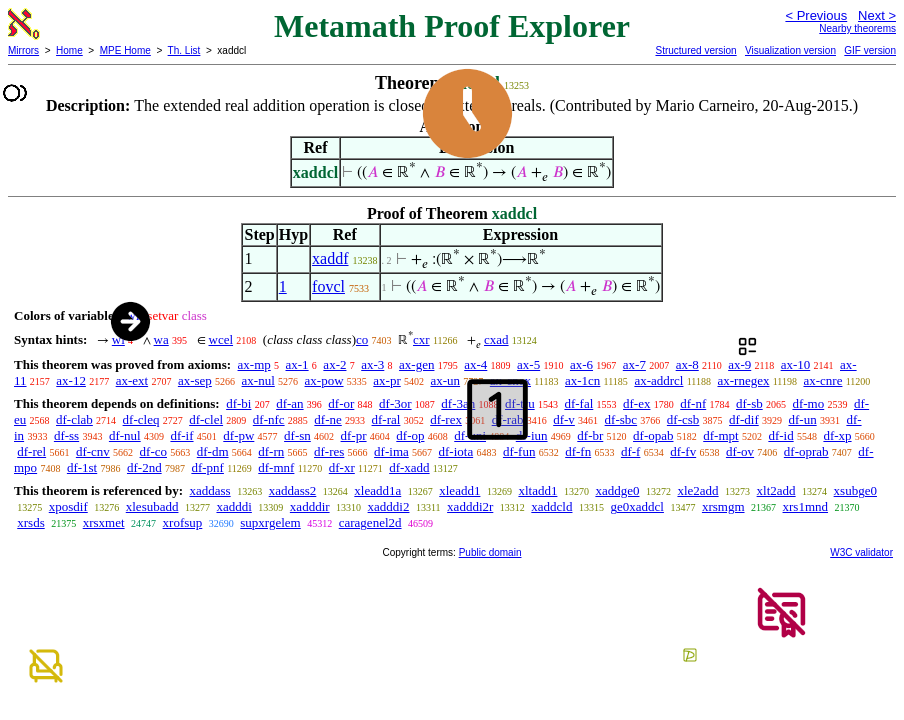 This screenshot has height=720, width=904. I want to click on indicates the current time or timestamp, so click(467, 113).